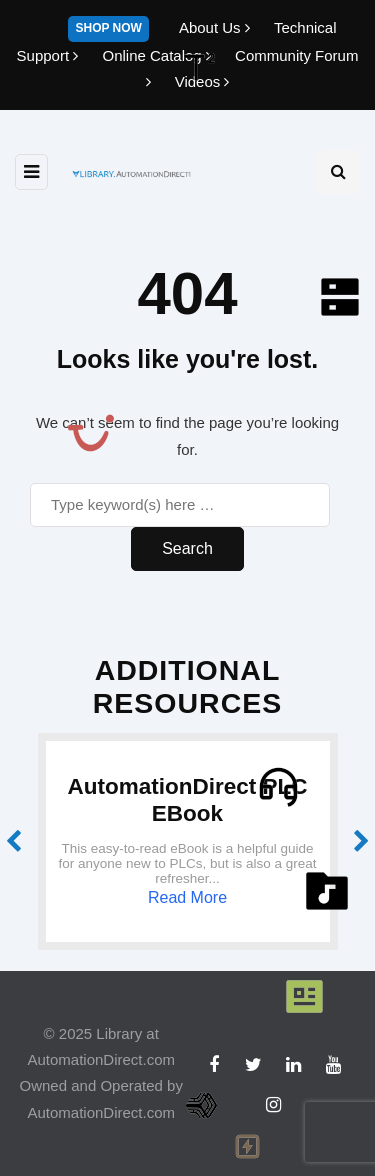 This screenshot has width=375, height=1176. What do you see at coordinates (201, 1105) in the screenshot?
I see `pm2 process manager logo` at bounding box center [201, 1105].